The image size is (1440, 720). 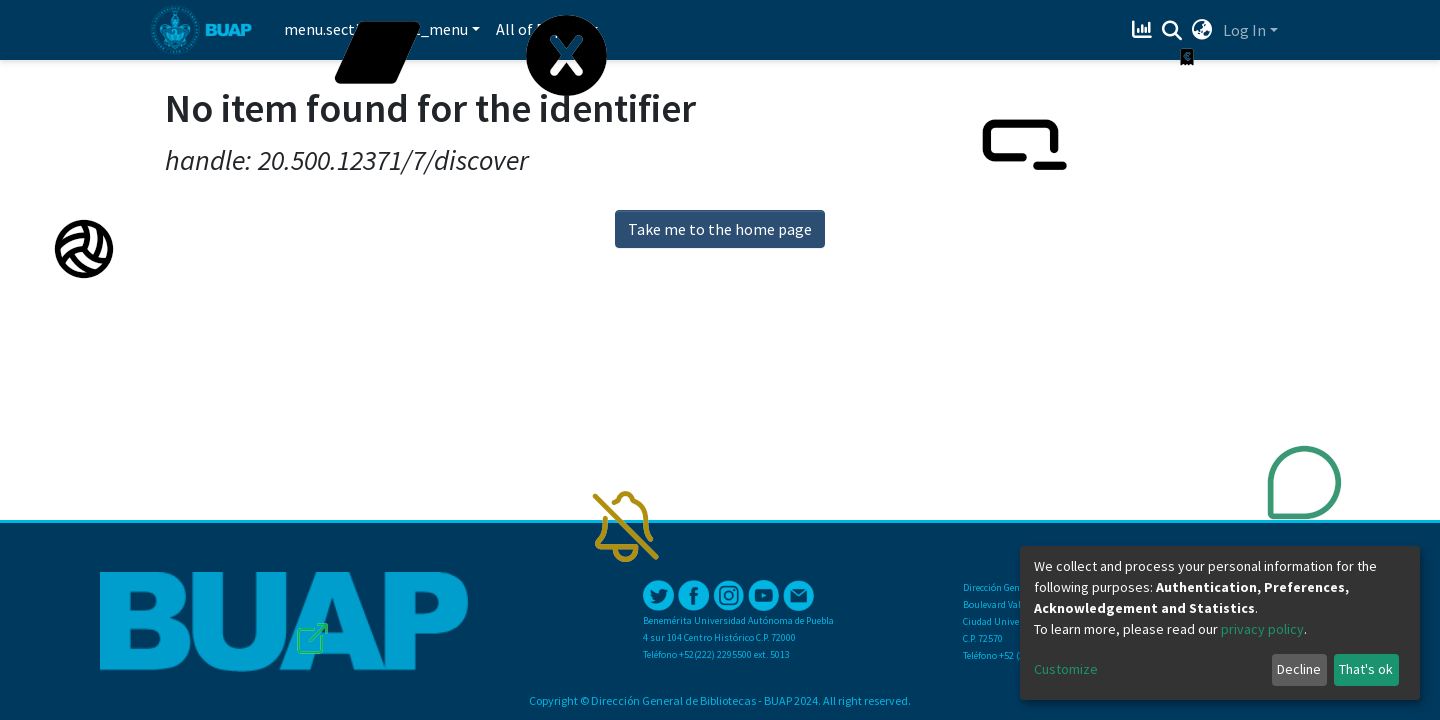 What do you see at coordinates (1020, 140) in the screenshot?
I see `remove a variable from your code` at bounding box center [1020, 140].